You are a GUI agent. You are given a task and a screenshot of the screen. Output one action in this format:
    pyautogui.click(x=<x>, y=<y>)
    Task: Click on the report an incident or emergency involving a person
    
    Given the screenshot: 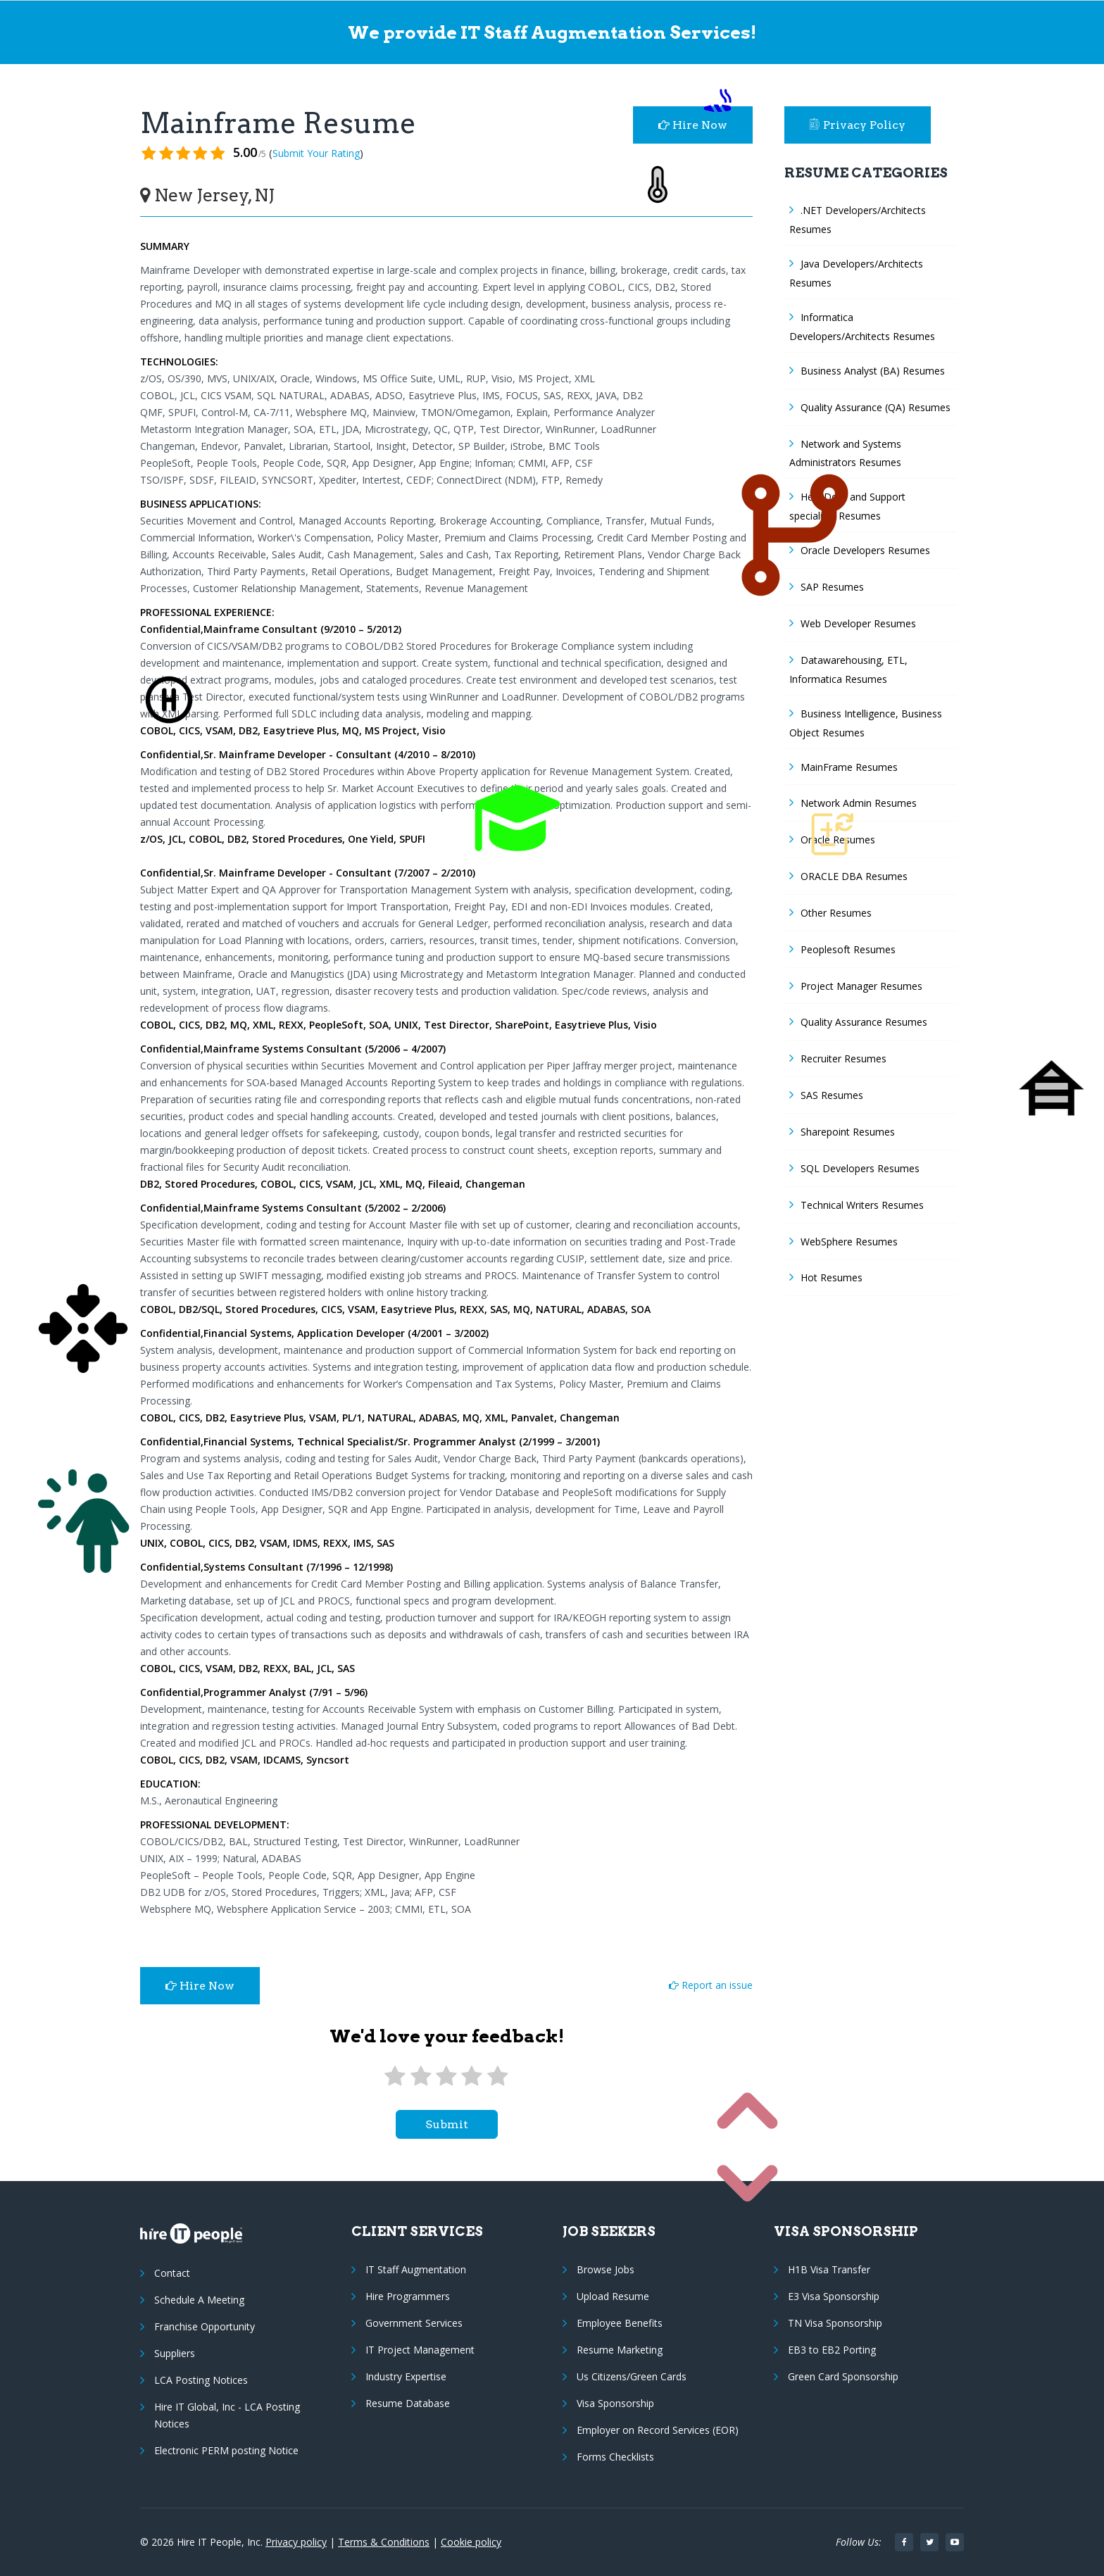 What is the action you would take?
    pyautogui.click(x=92, y=1523)
    